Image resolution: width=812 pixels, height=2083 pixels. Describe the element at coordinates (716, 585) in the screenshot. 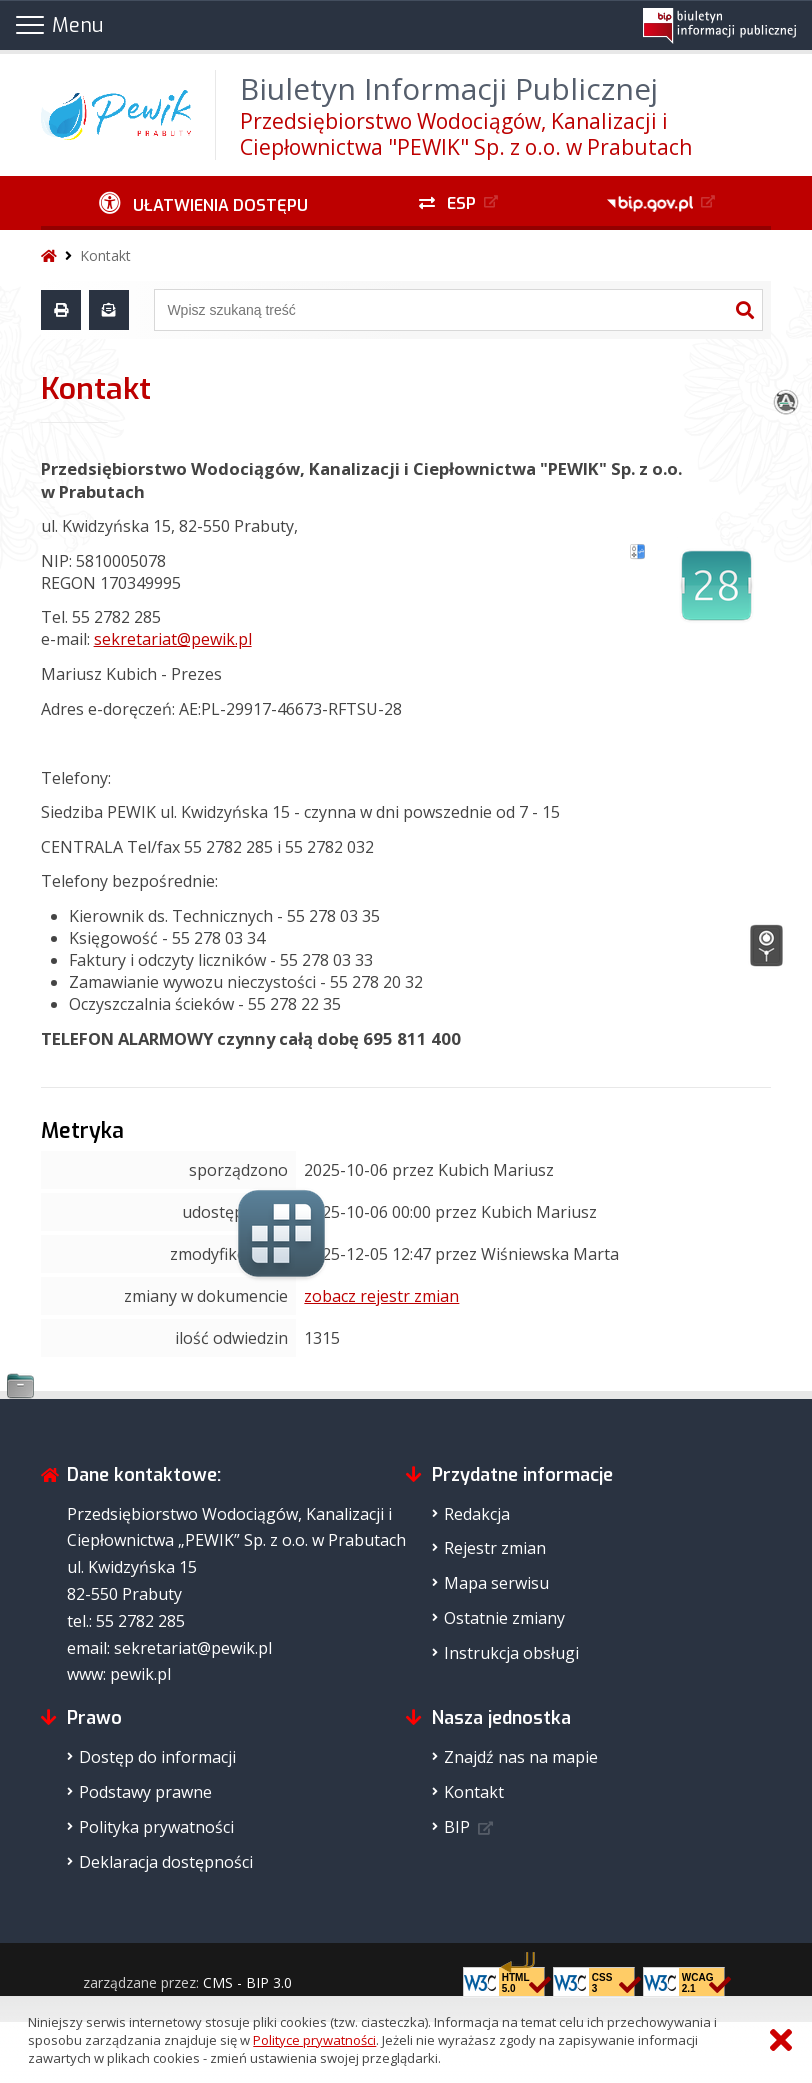

I see `open the calendar app` at that location.